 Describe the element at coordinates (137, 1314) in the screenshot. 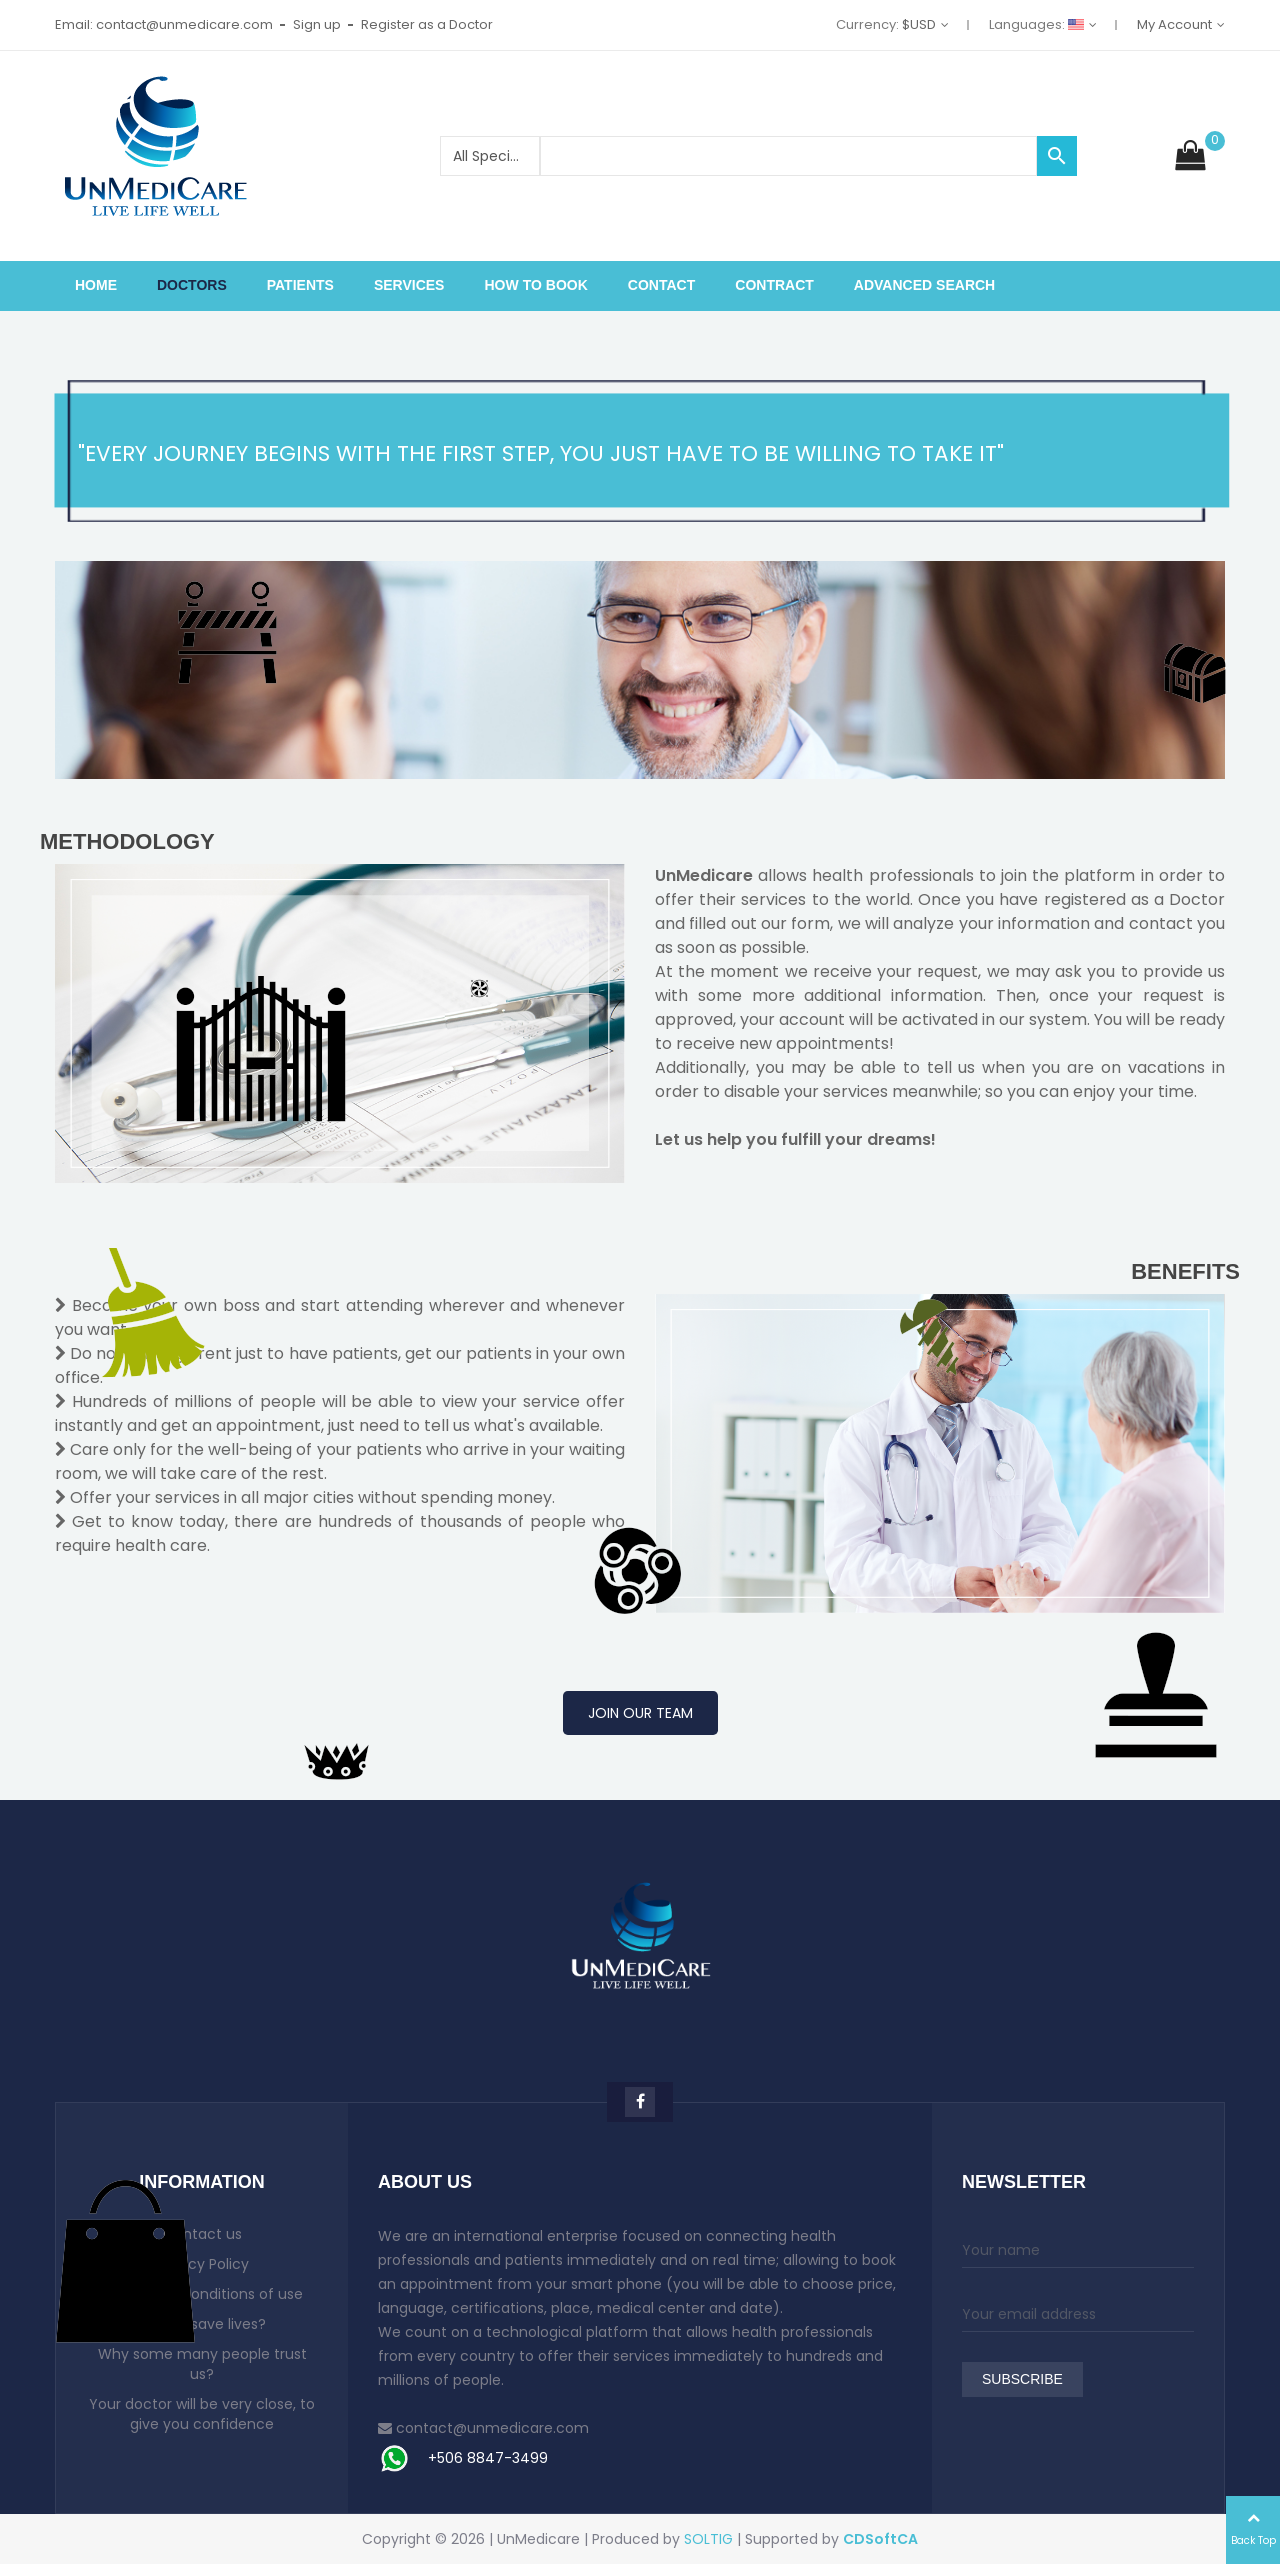

I see `clear or clean up items` at that location.